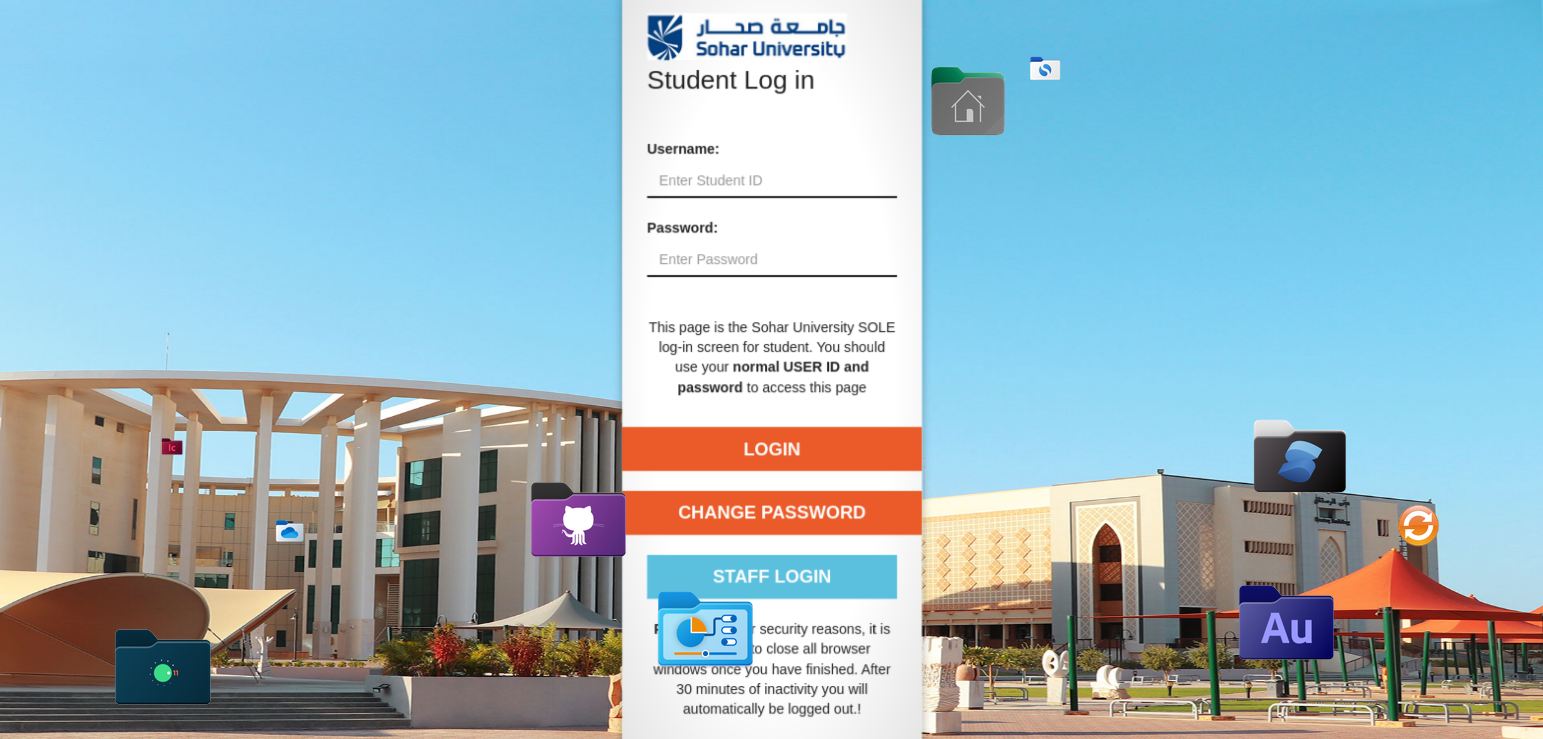  Describe the element at coordinates (968, 101) in the screenshot. I see `access your home folder` at that location.